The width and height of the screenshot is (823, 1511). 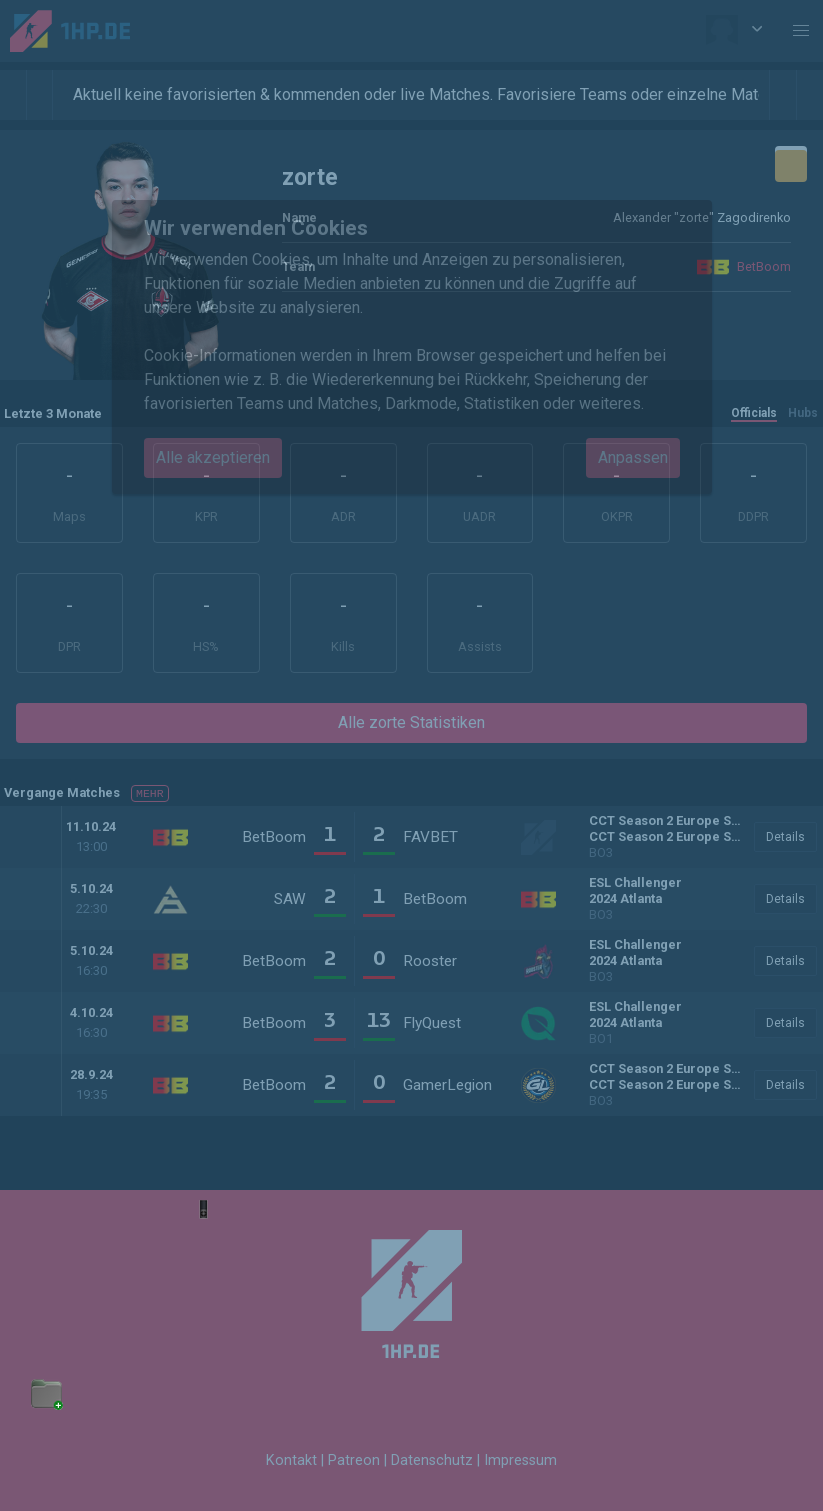 What do you see at coordinates (203, 1209) in the screenshot?
I see `access iPod device settings` at bounding box center [203, 1209].